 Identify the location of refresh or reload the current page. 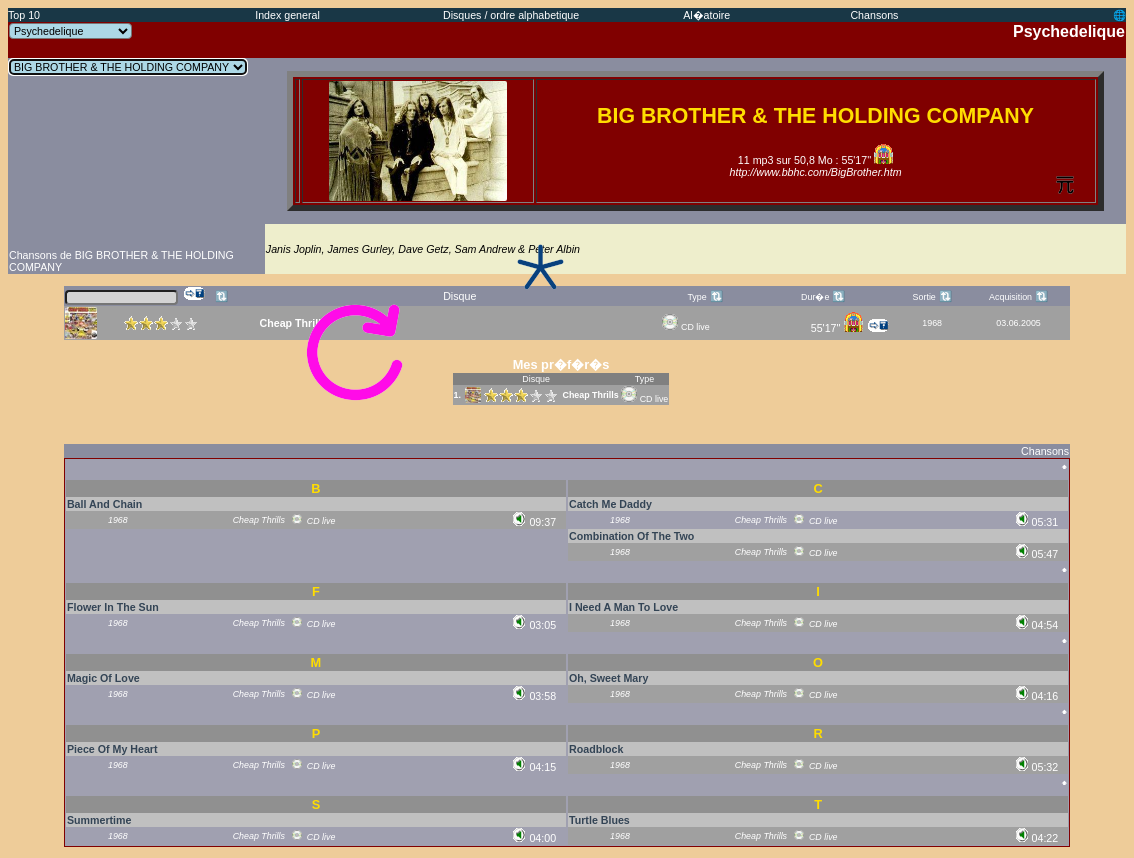
(354, 352).